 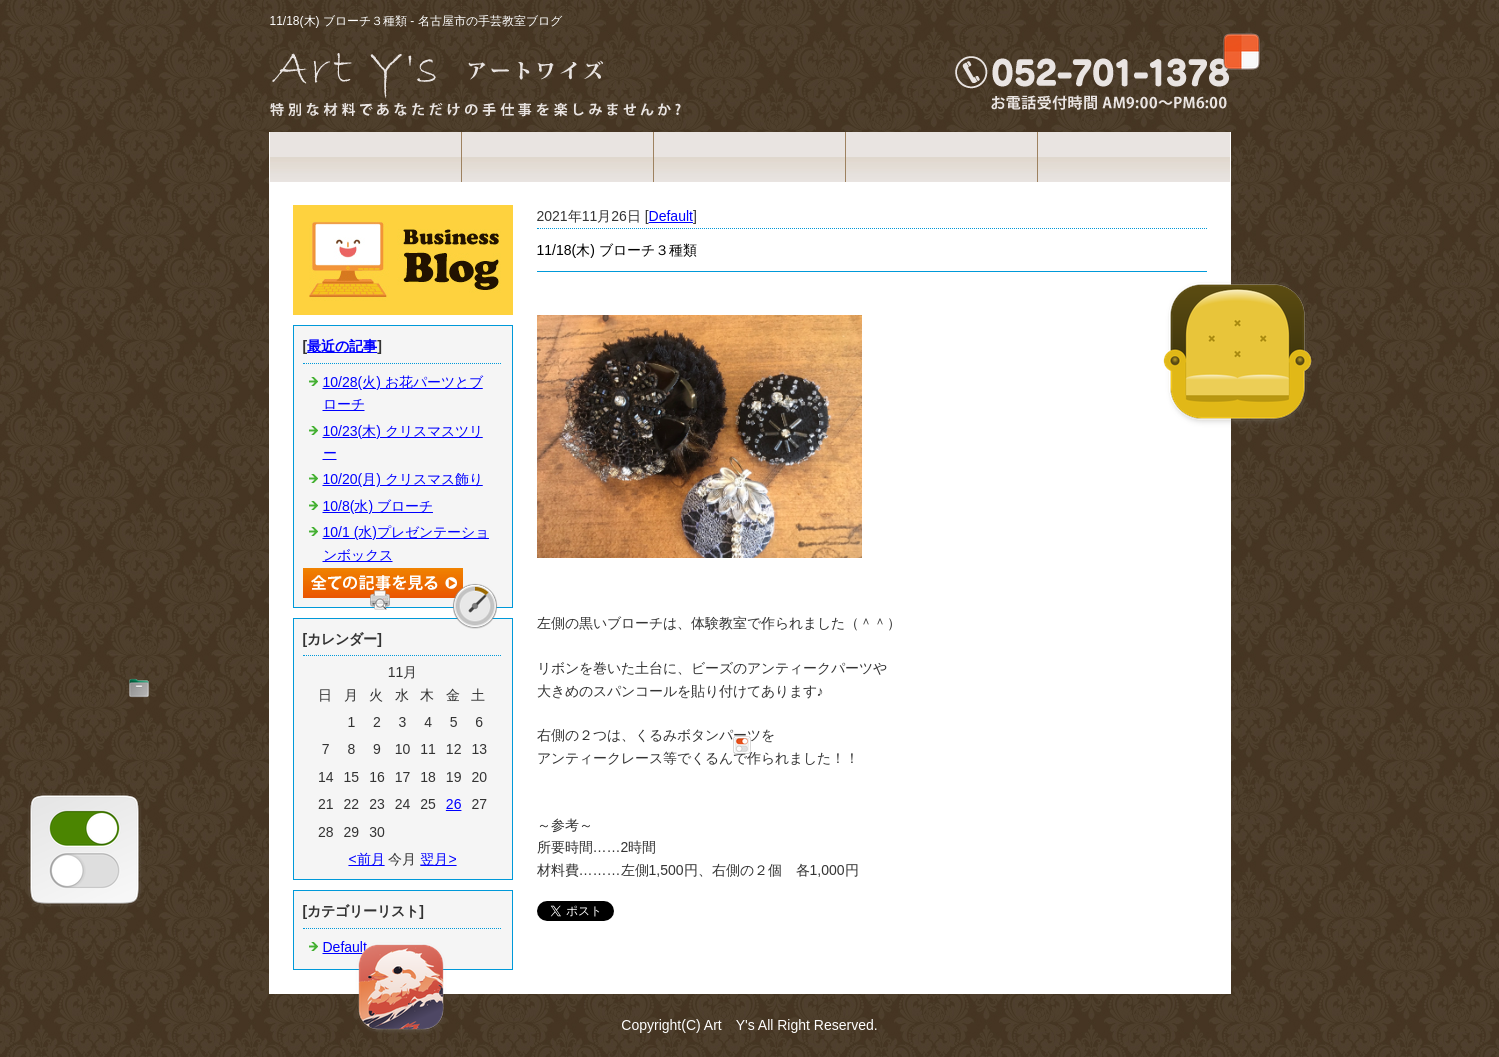 What do you see at coordinates (742, 745) in the screenshot?
I see `open gnome tweaks application` at bounding box center [742, 745].